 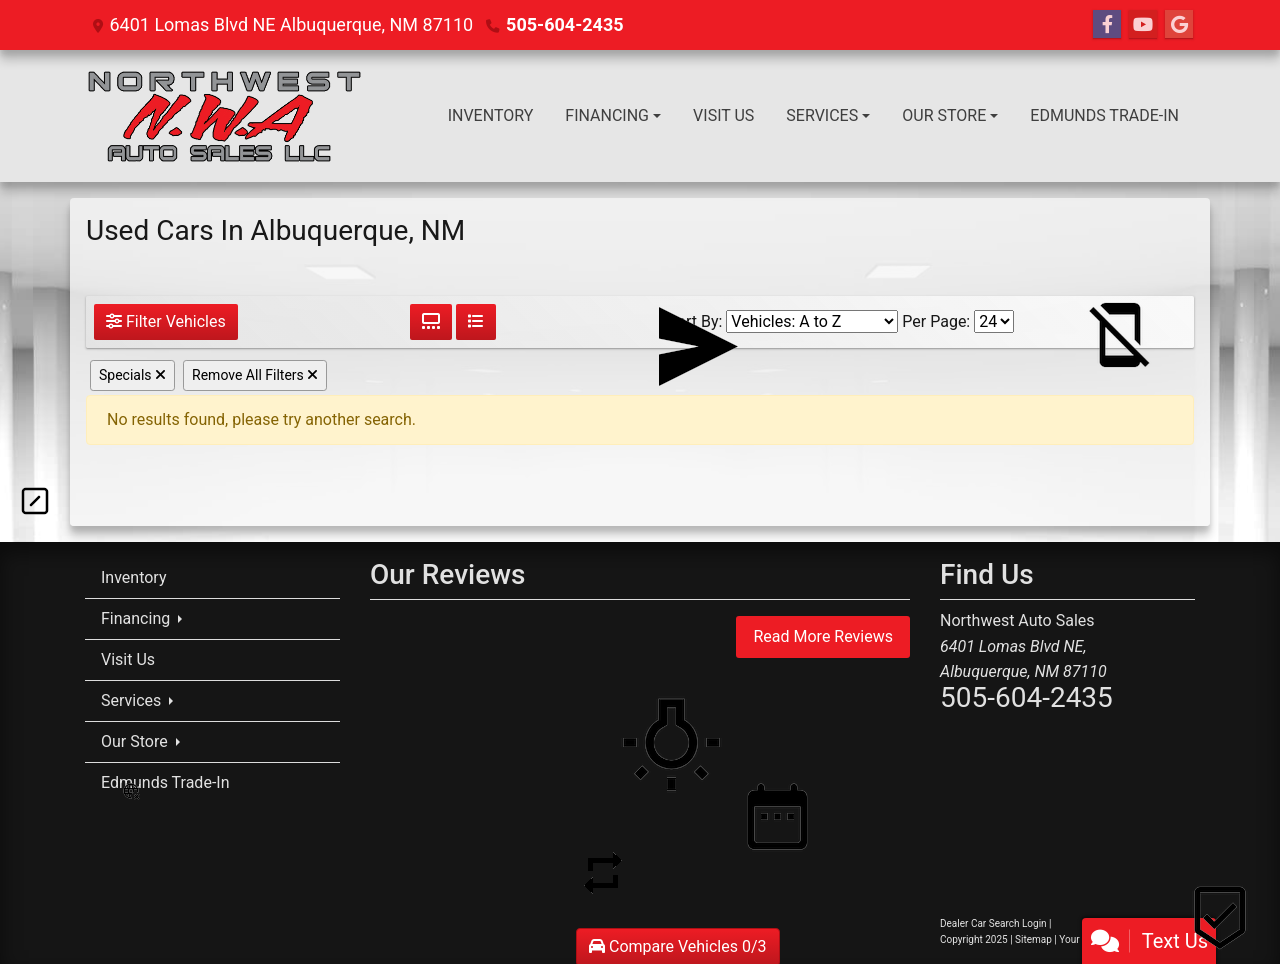 I want to click on disable mobile device or phone features, so click(x=1120, y=335).